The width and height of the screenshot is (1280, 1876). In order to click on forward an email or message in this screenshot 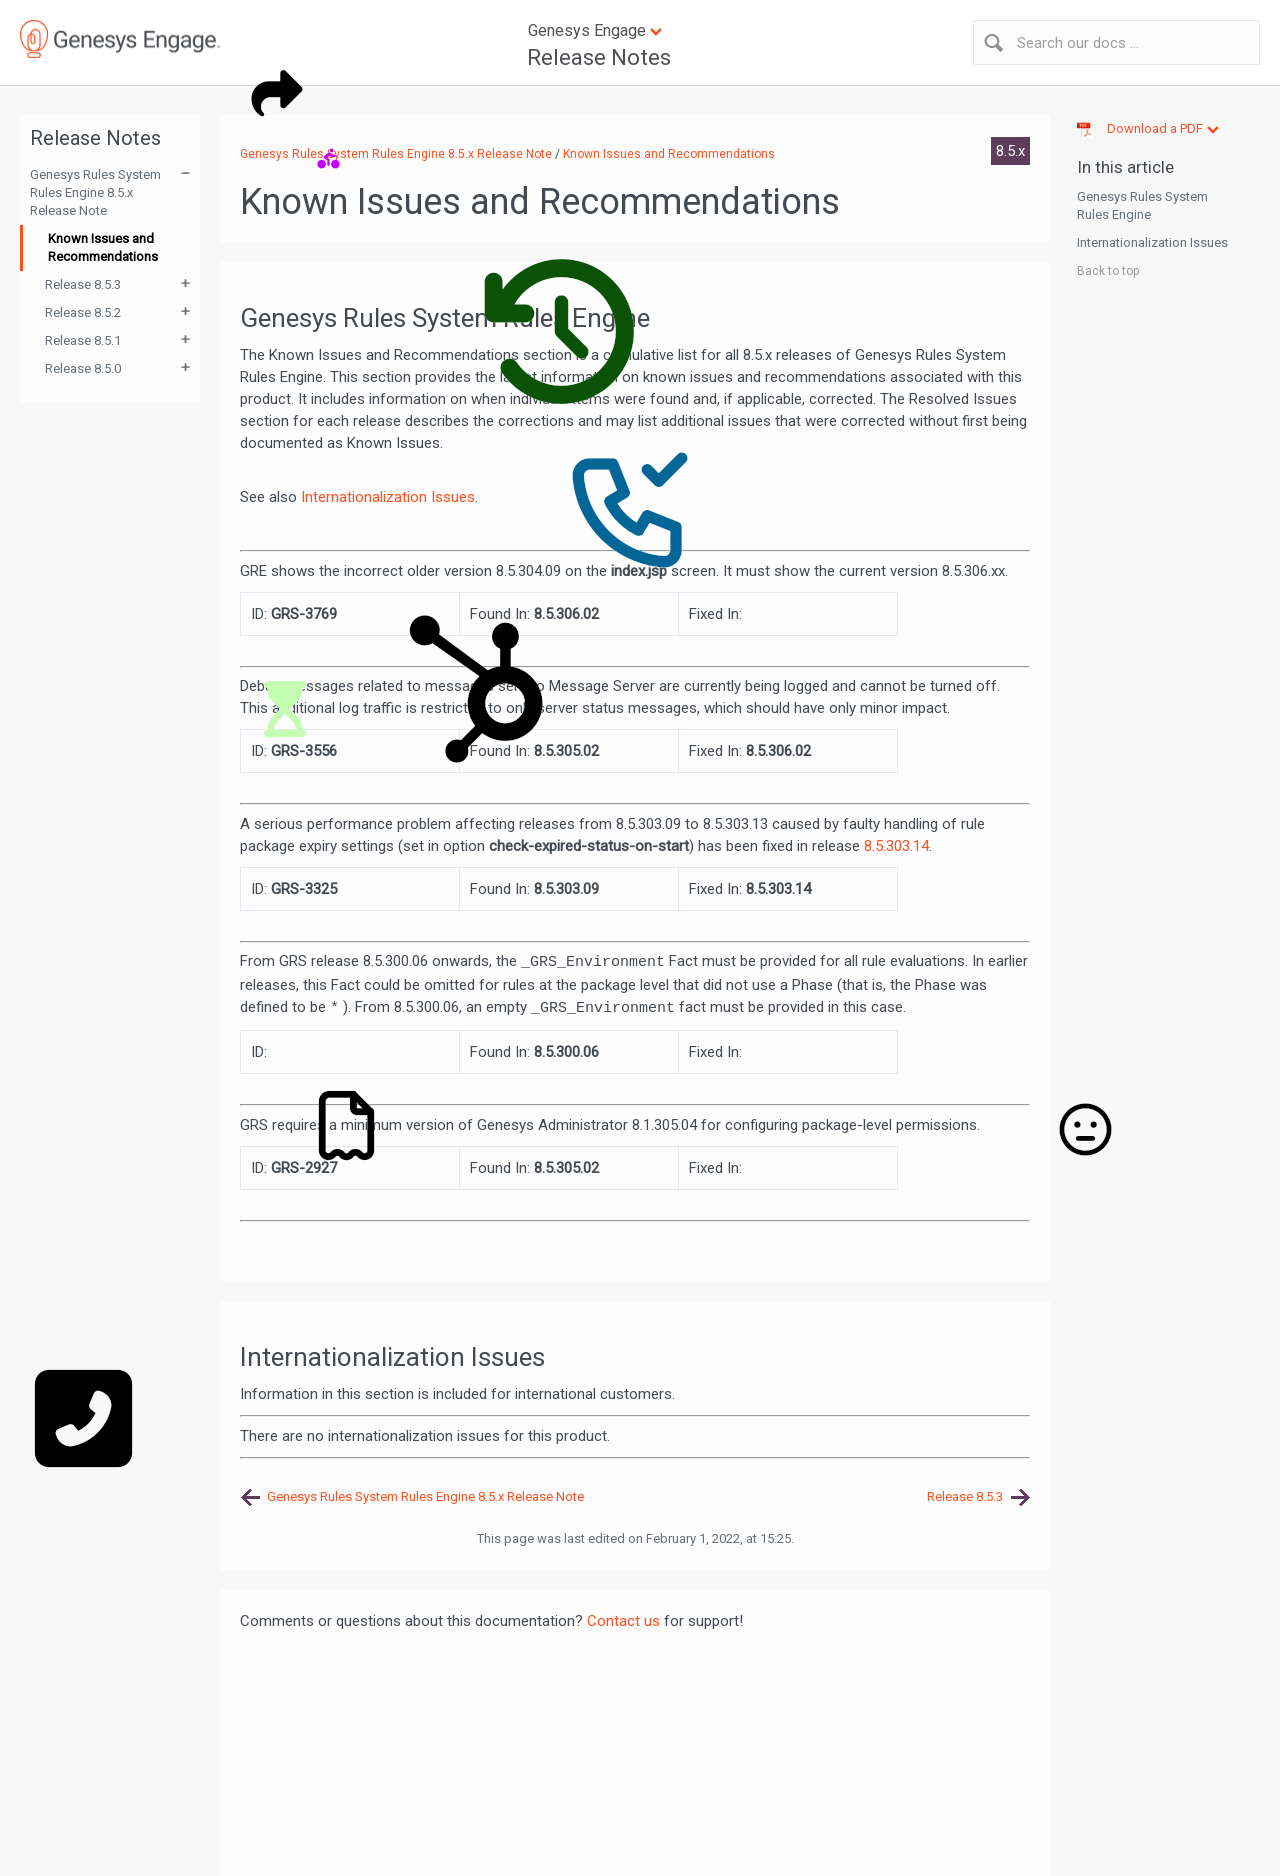, I will do `click(277, 94)`.